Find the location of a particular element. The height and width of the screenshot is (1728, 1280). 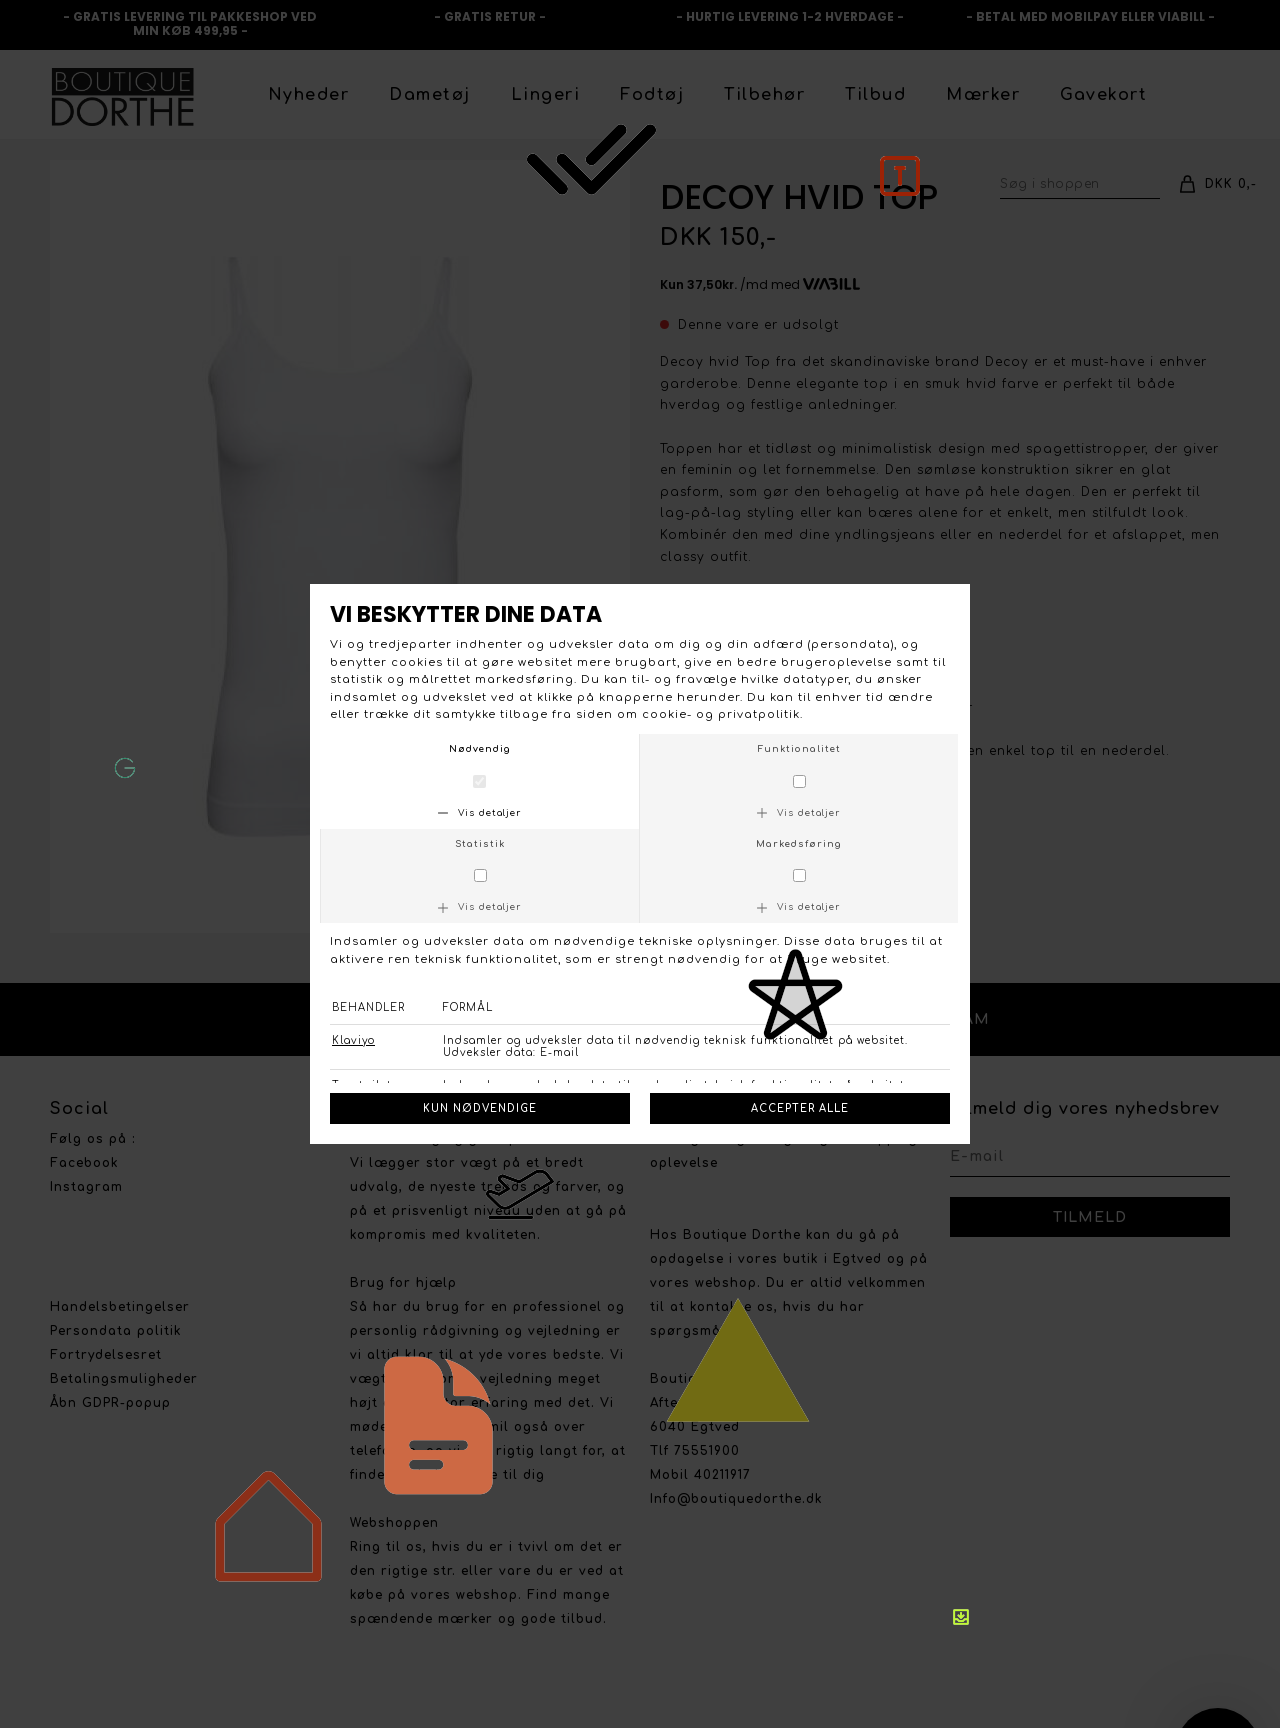

indicates all items have been completed or verified is located at coordinates (591, 159).